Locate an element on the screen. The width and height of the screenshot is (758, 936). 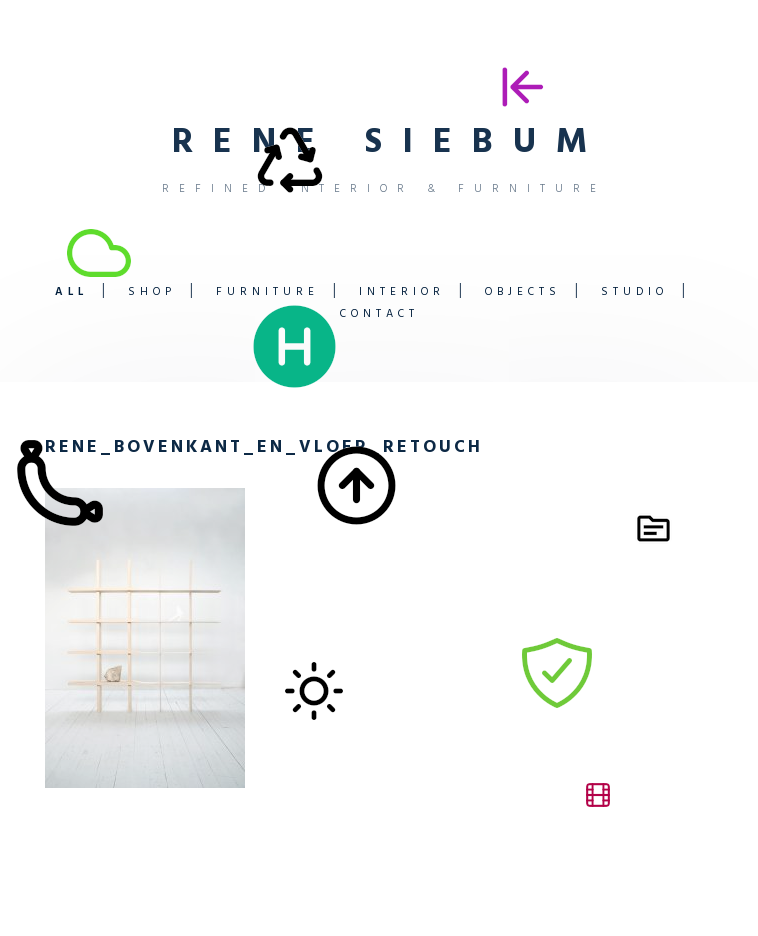
recycle or move item to recycling bin is located at coordinates (290, 160).